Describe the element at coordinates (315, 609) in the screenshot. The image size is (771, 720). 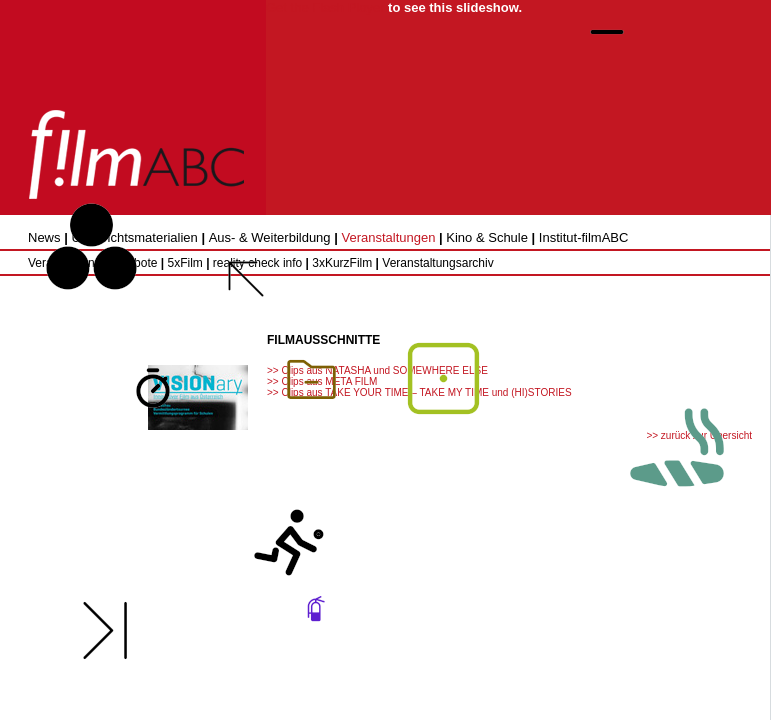
I see `fire safety equipment indicator` at that location.